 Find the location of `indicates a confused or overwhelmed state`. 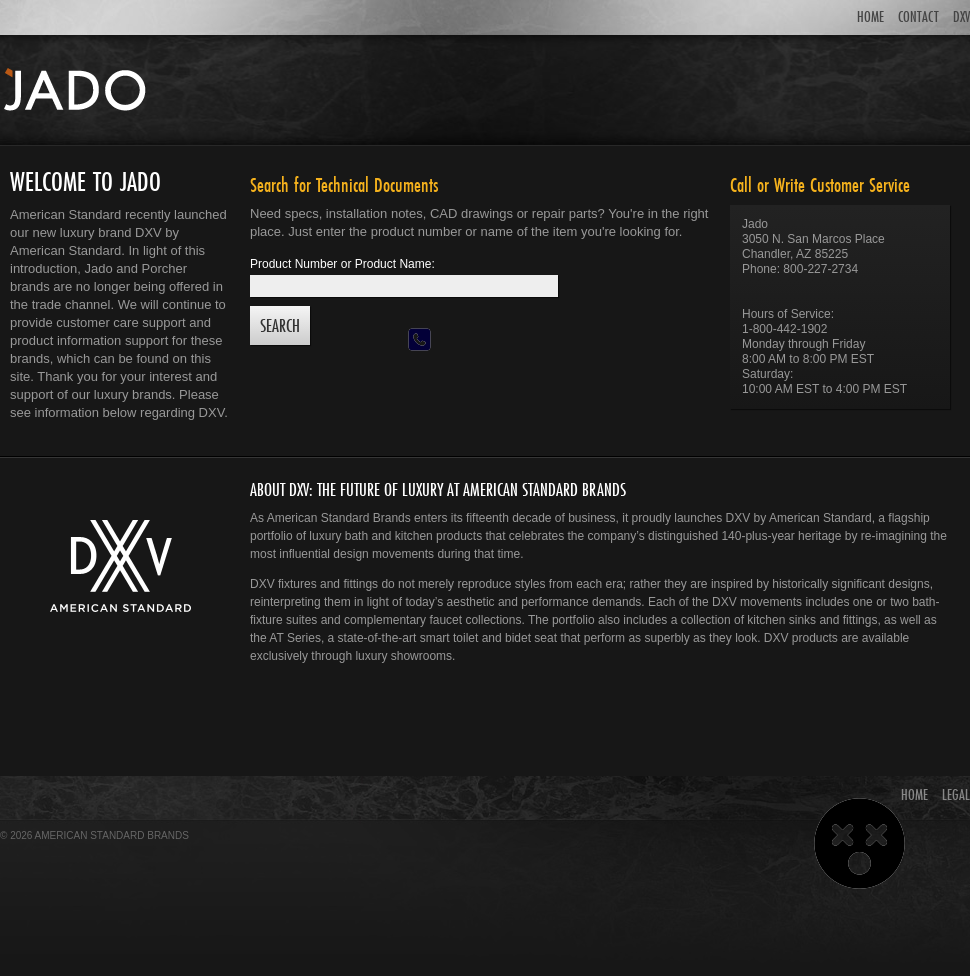

indicates a confused or overwhelmed state is located at coordinates (859, 843).